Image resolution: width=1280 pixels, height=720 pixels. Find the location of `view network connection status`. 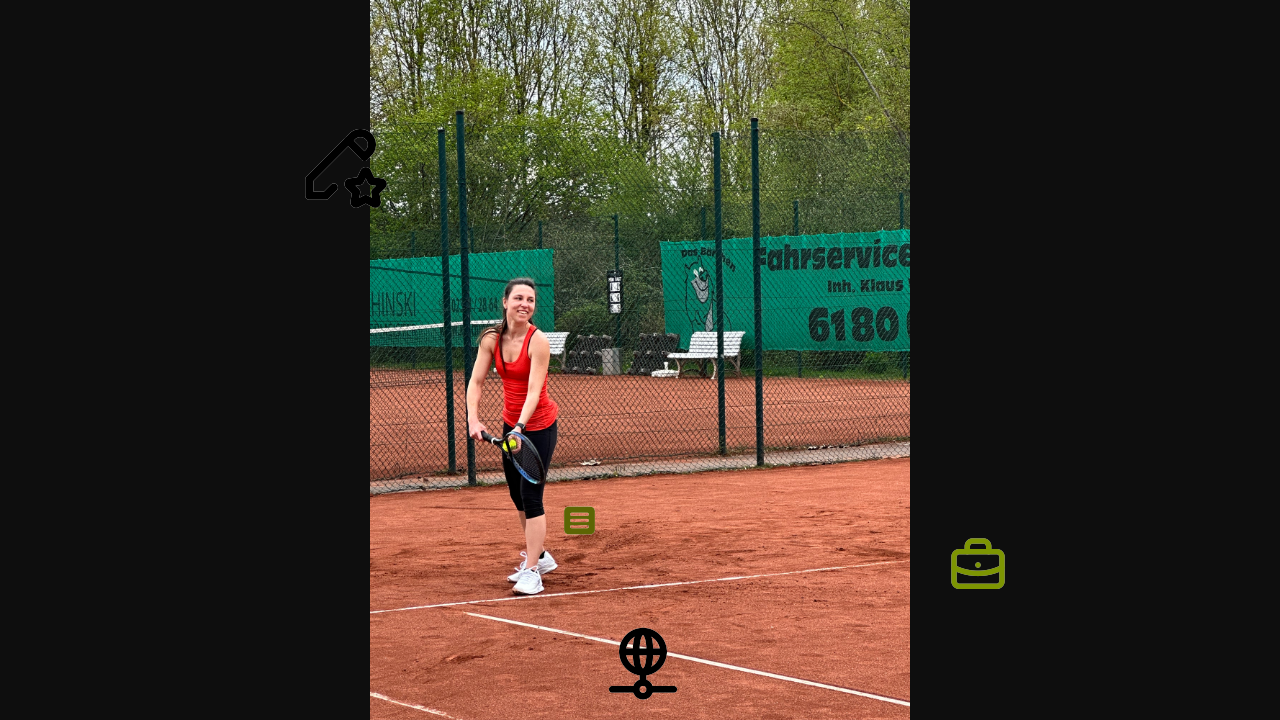

view network connection status is located at coordinates (643, 662).